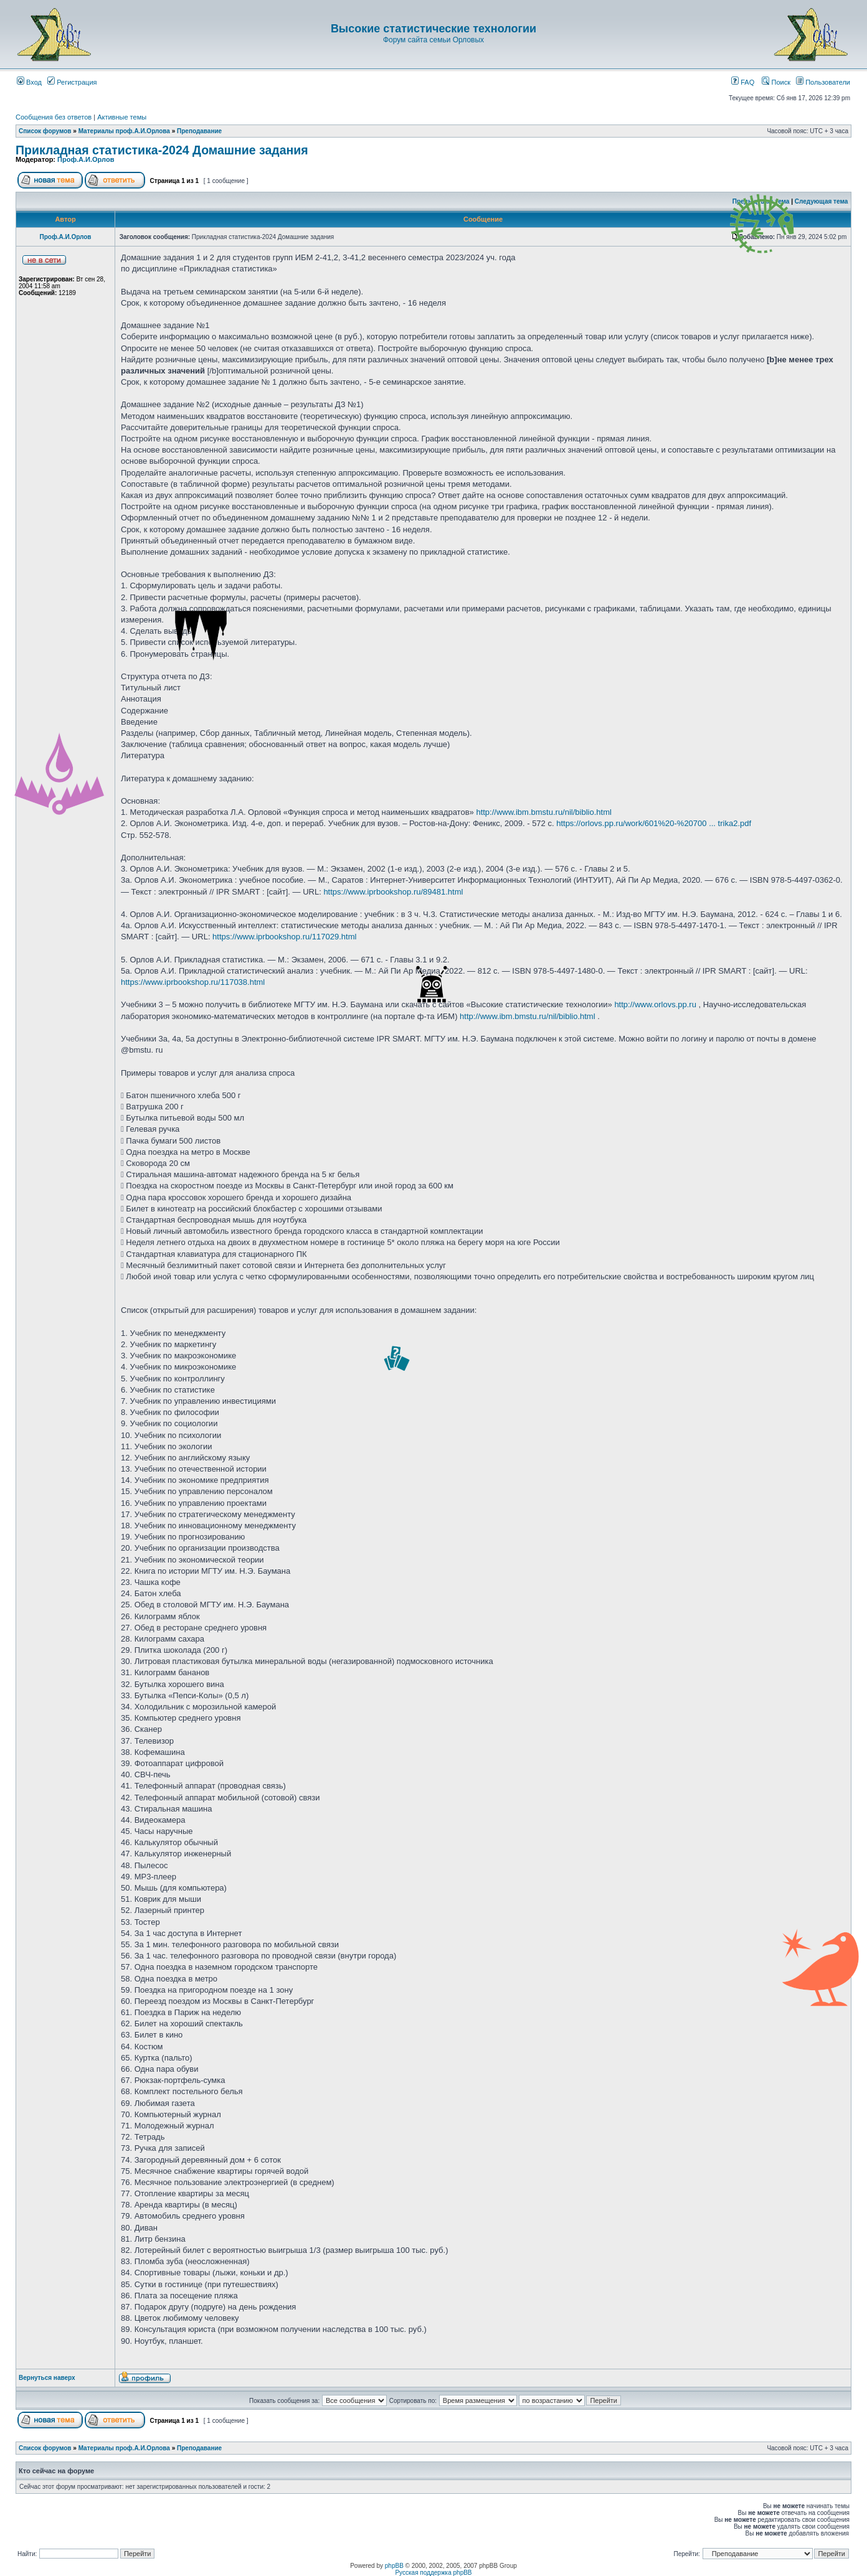 This screenshot has height=2576, width=867. I want to click on indicates a distraction or interruption event, so click(820, 1967).